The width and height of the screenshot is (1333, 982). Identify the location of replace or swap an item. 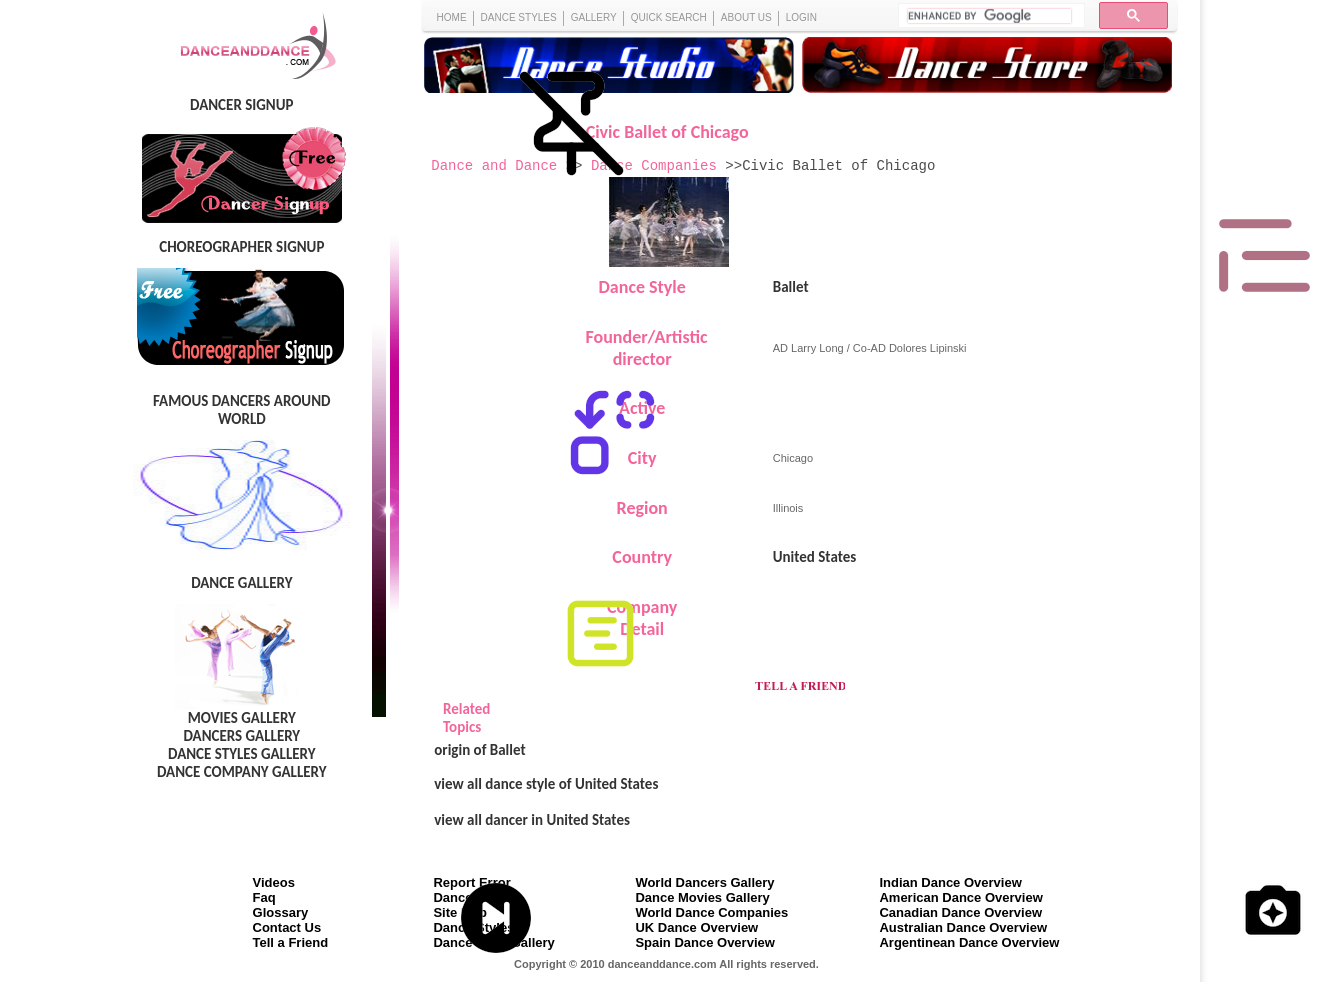
(612, 432).